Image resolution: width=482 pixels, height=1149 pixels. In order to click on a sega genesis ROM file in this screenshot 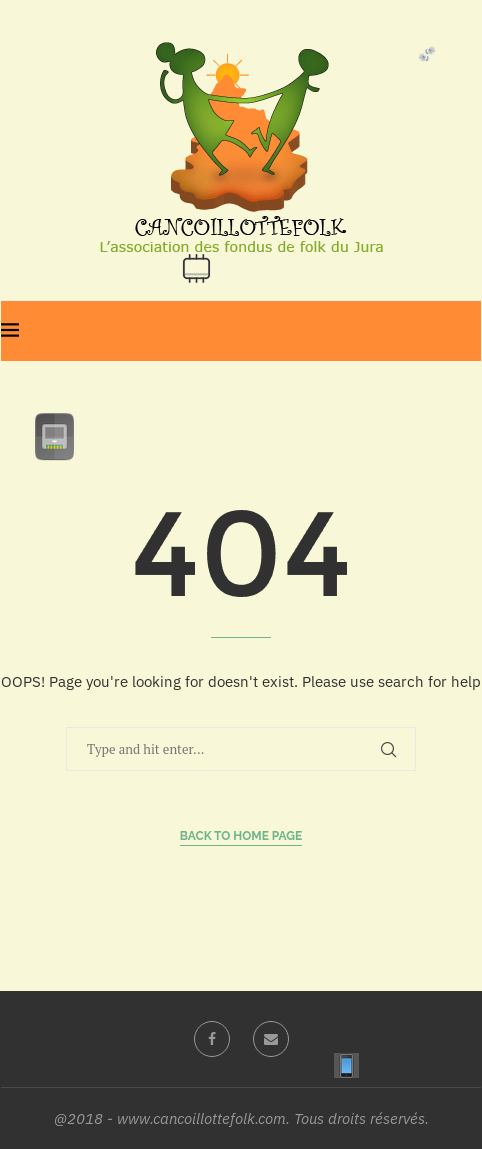, I will do `click(54, 436)`.